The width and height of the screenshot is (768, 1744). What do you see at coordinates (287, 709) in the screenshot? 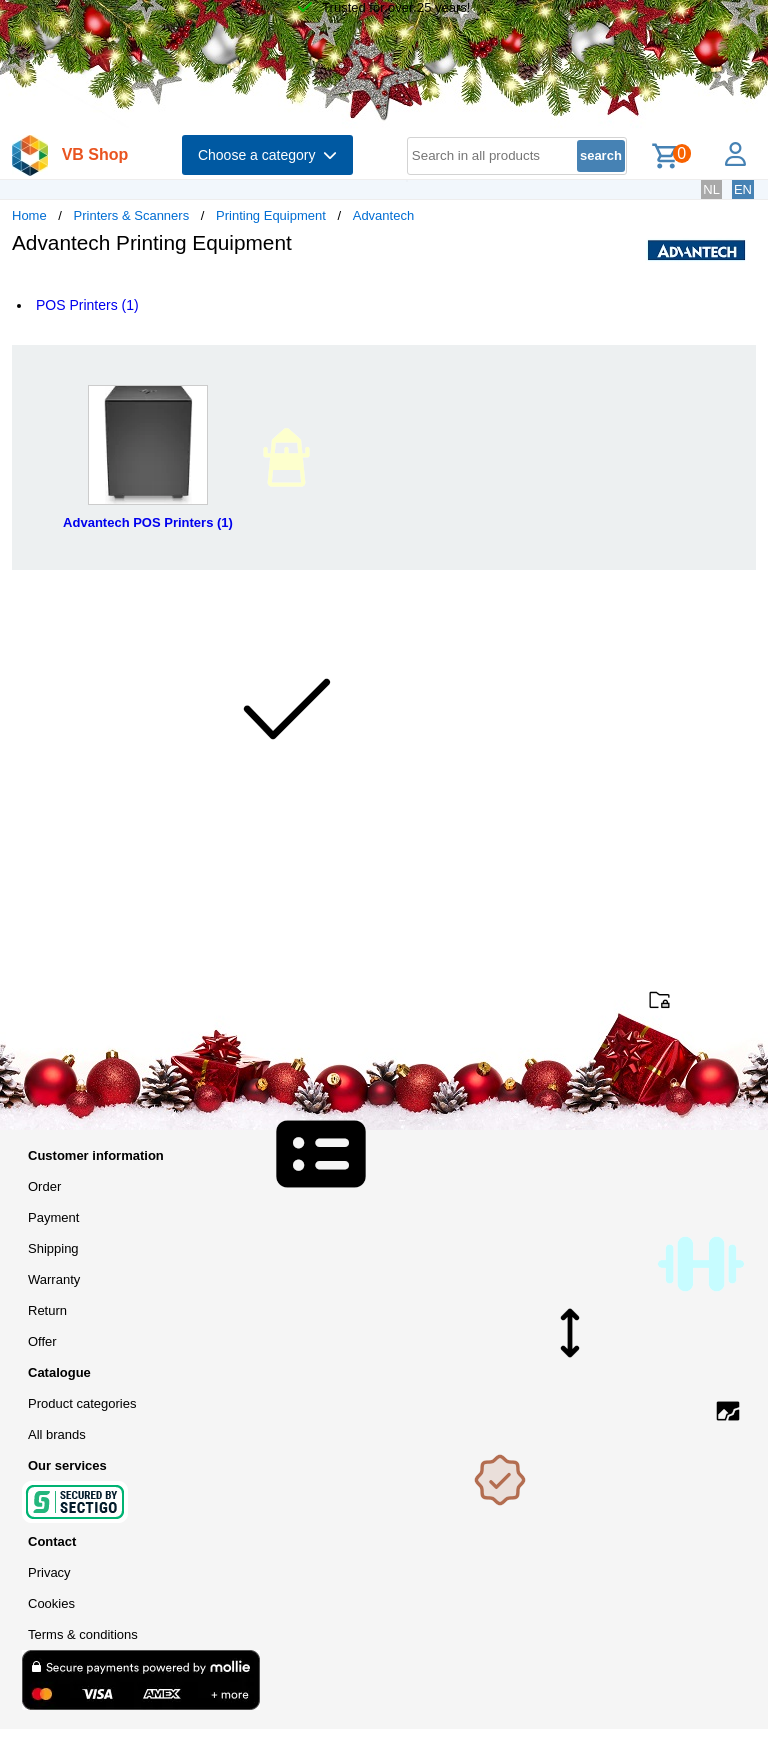
I see `confirm or submit an action` at bounding box center [287, 709].